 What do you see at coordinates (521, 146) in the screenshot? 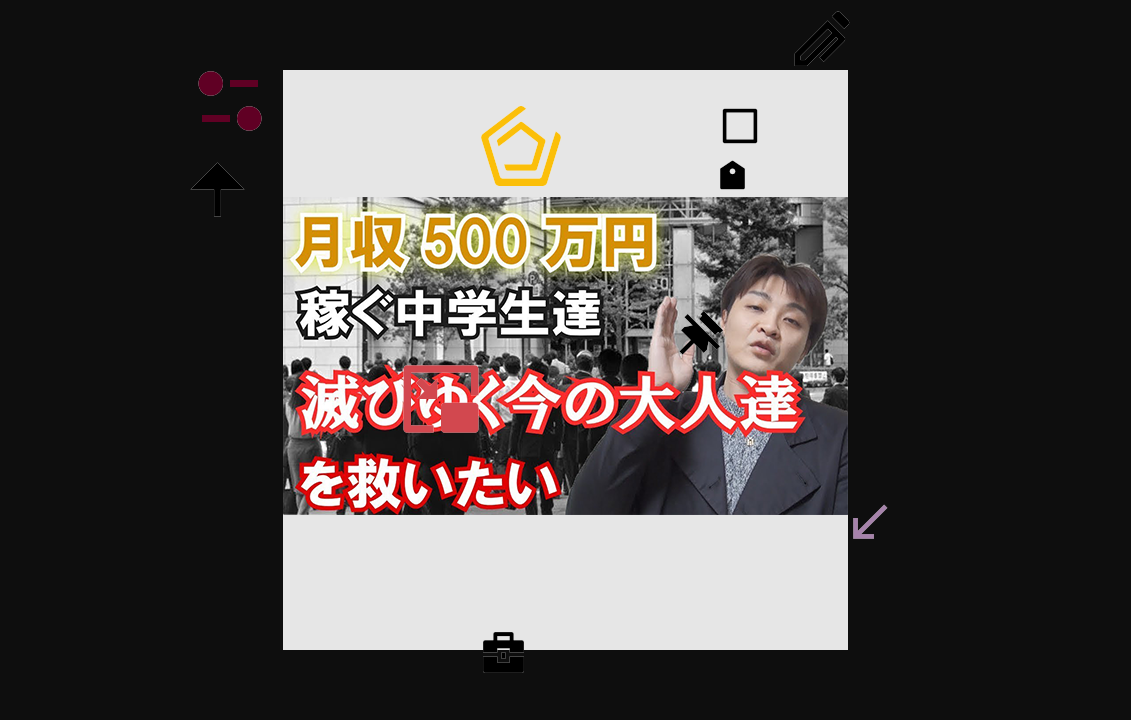
I see `geode geometry dash mod loader logo` at bounding box center [521, 146].